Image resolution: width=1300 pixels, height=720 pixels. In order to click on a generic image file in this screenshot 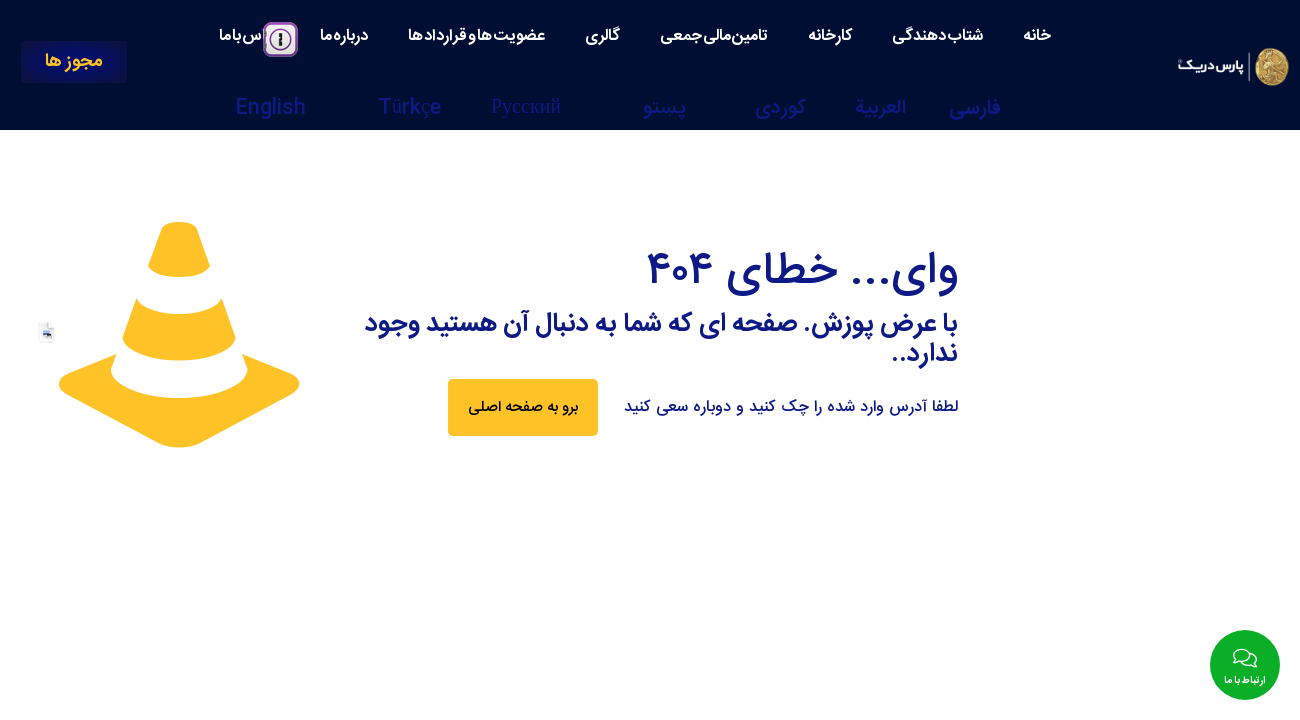, I will do `click(46, 332)`.